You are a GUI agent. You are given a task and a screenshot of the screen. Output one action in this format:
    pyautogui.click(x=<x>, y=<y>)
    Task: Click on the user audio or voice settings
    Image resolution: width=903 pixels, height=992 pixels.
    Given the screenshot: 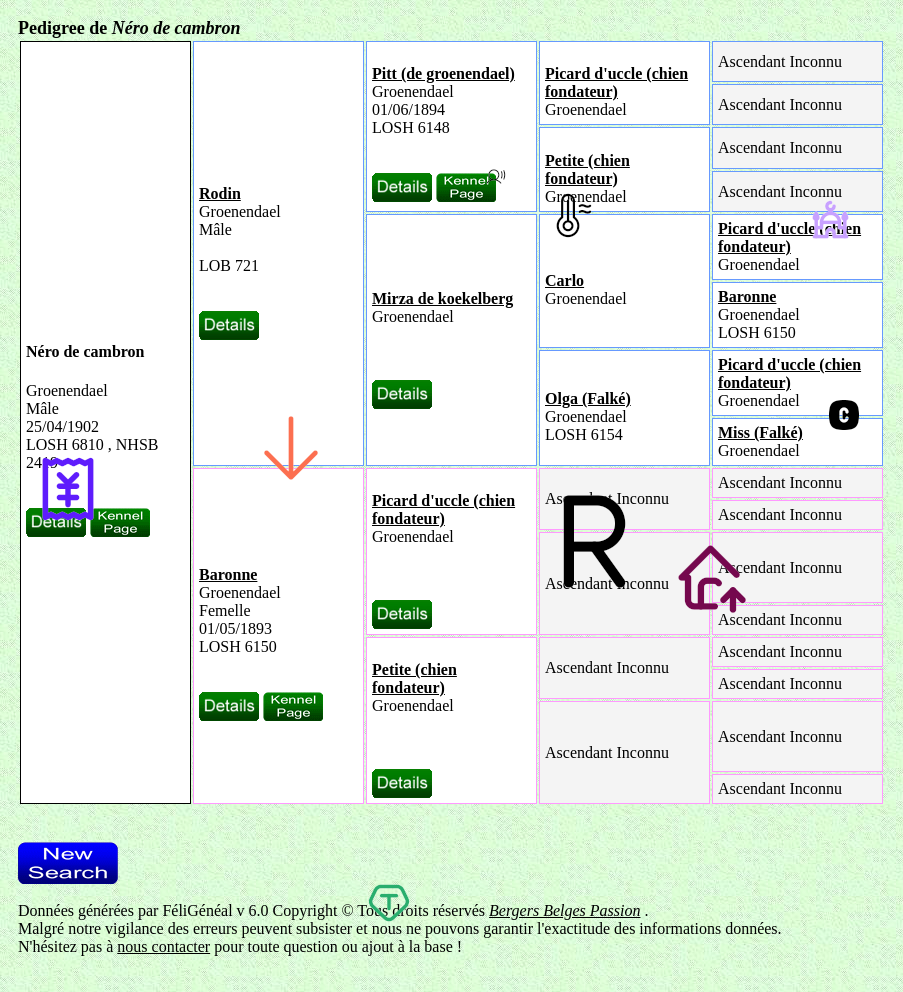 What is the action you would take?
    pyautogui.click(x=495, y=176)
    